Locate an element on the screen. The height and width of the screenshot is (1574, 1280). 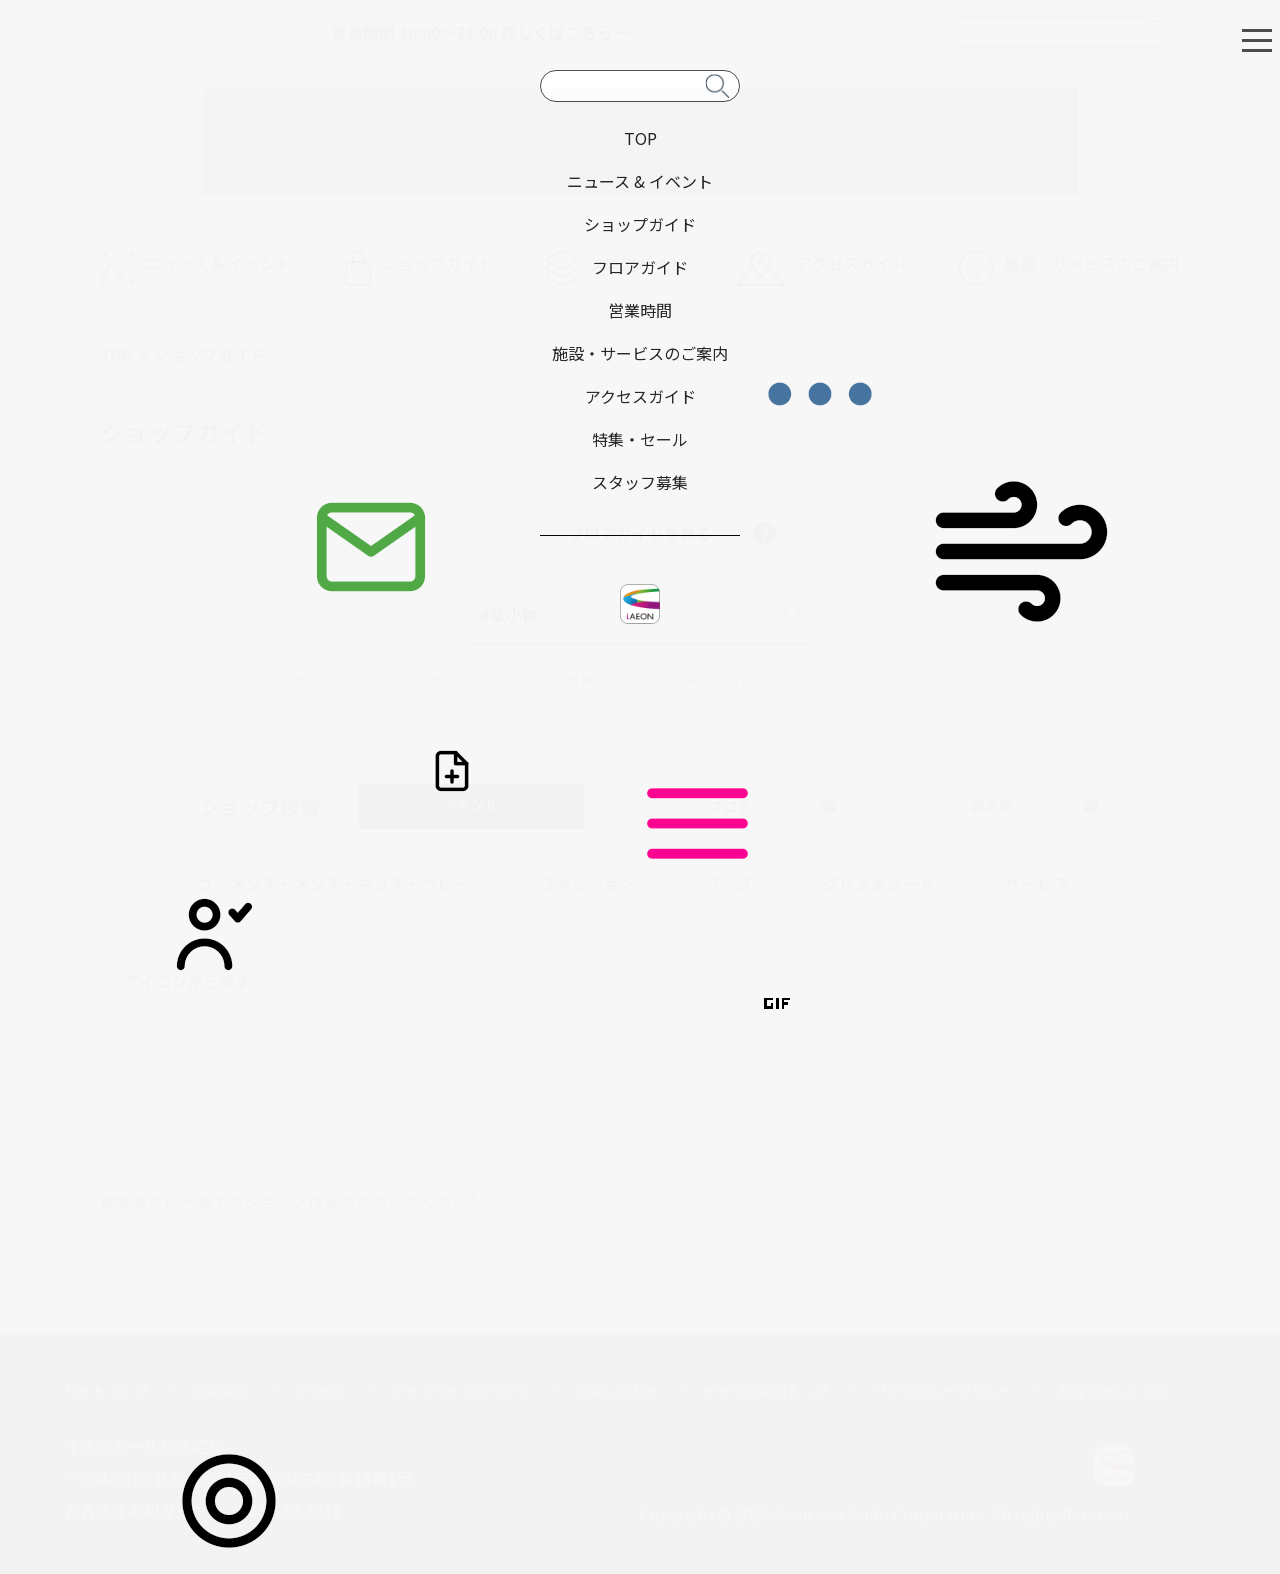
access more options or actions is located at coordinates (820, 394).